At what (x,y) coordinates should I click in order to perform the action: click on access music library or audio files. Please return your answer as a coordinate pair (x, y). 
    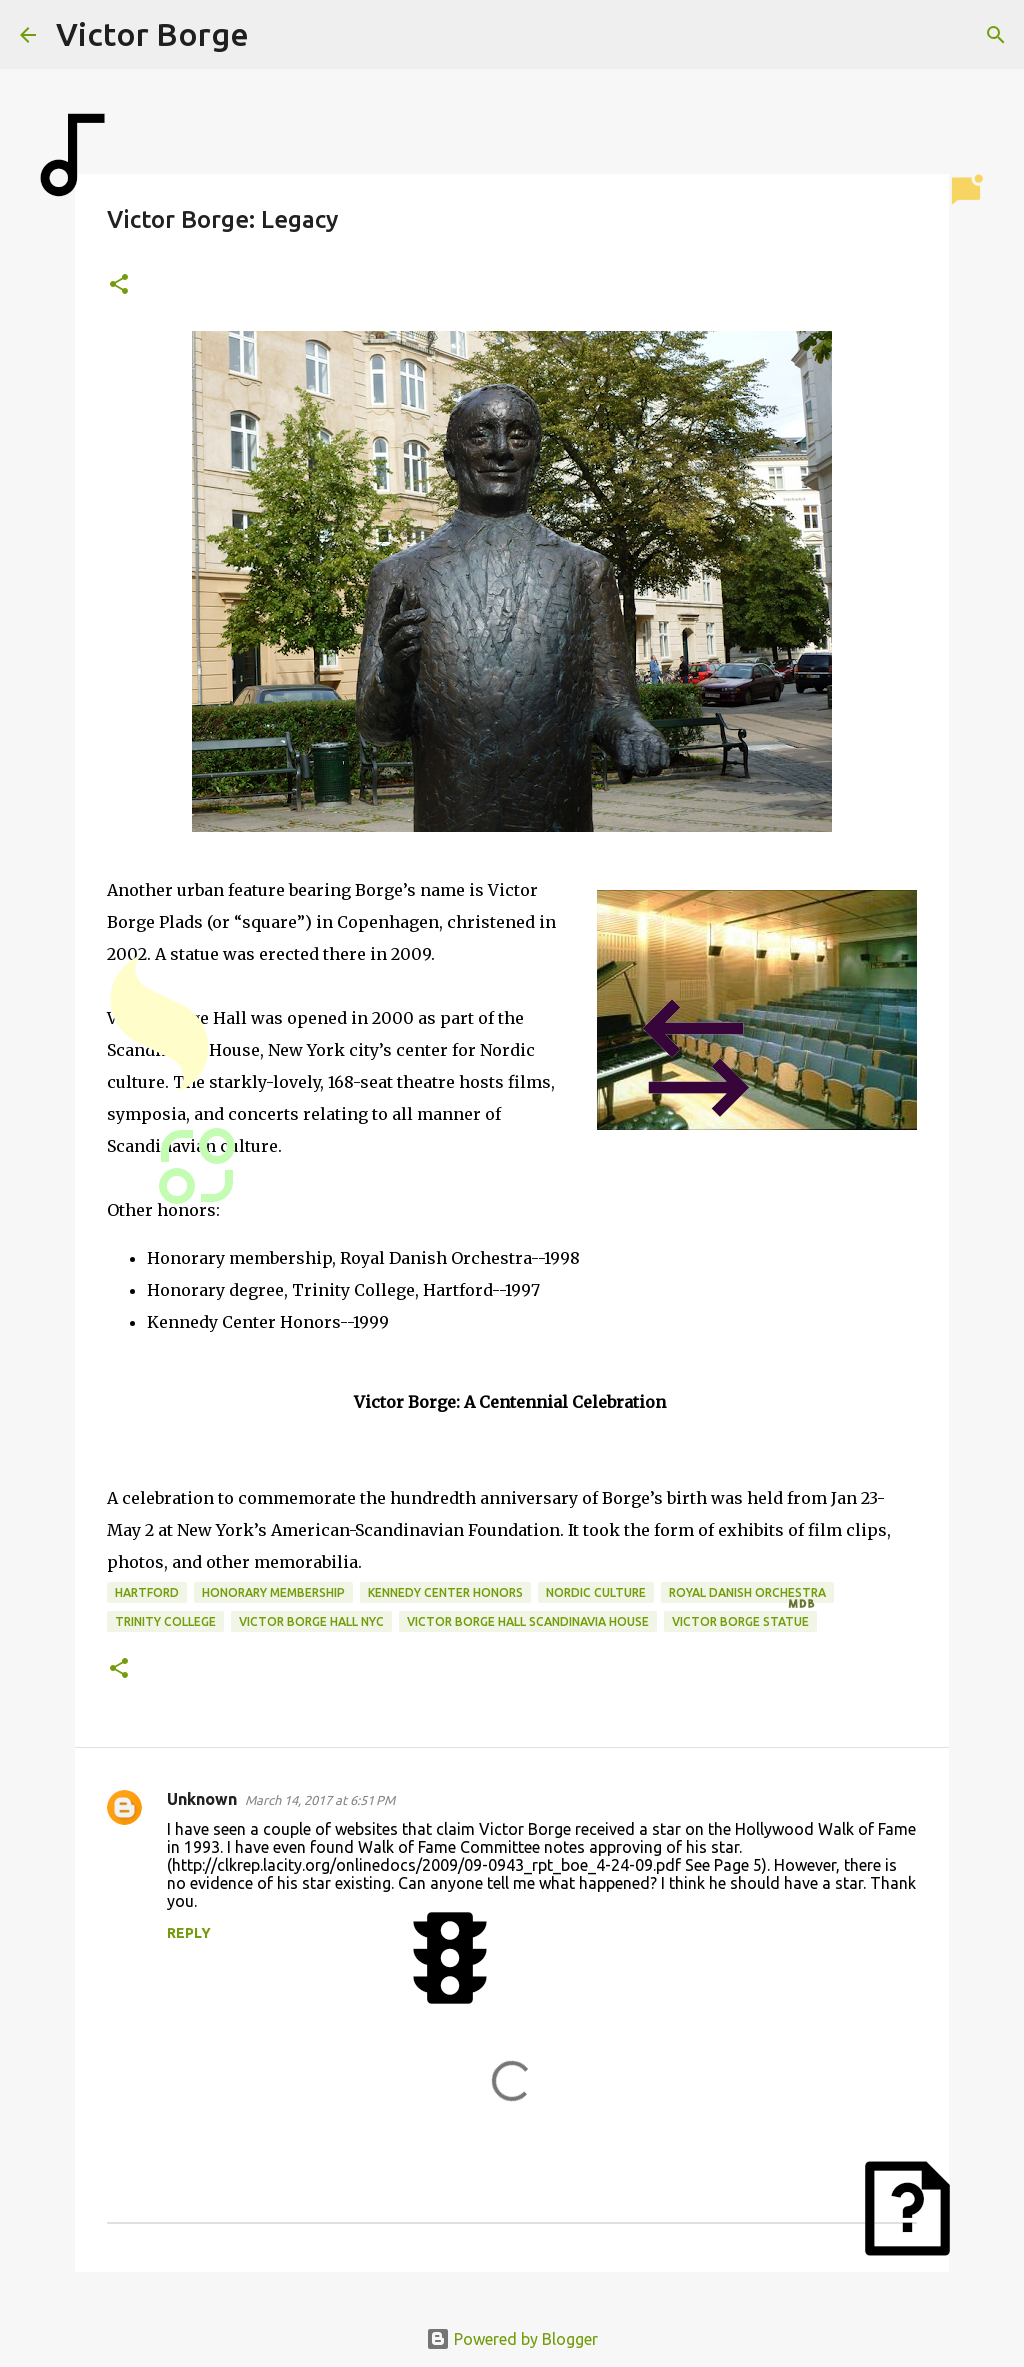
    Looking at the image, I should click on (68, 155).